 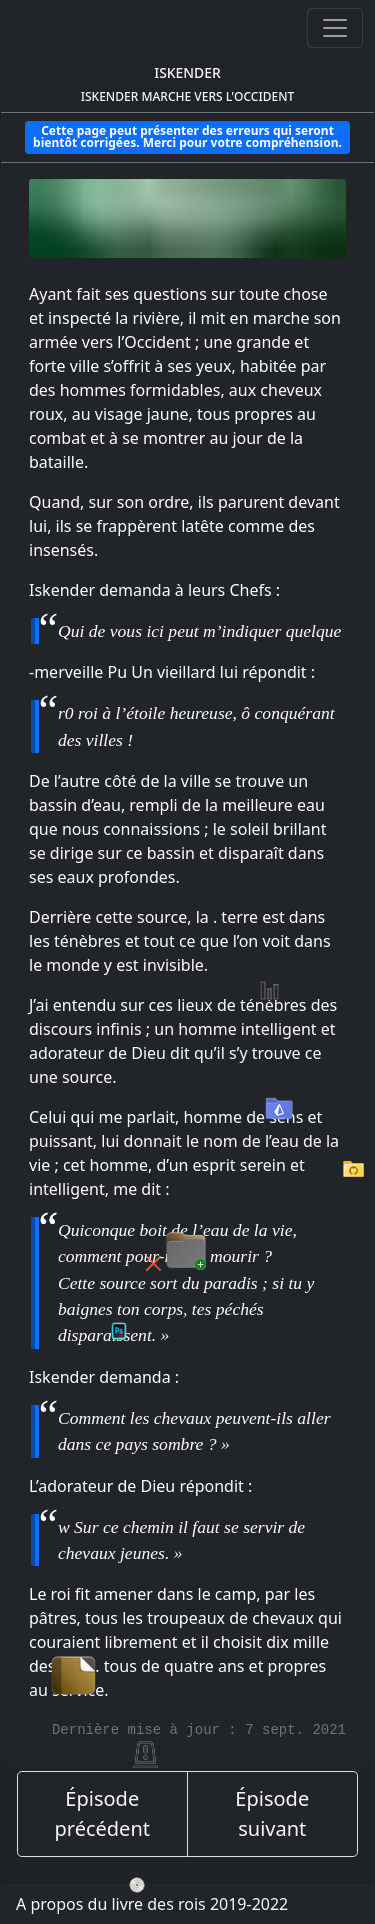 I want to click on change desktop wallpaper settings, so click(x=73, y=1674).